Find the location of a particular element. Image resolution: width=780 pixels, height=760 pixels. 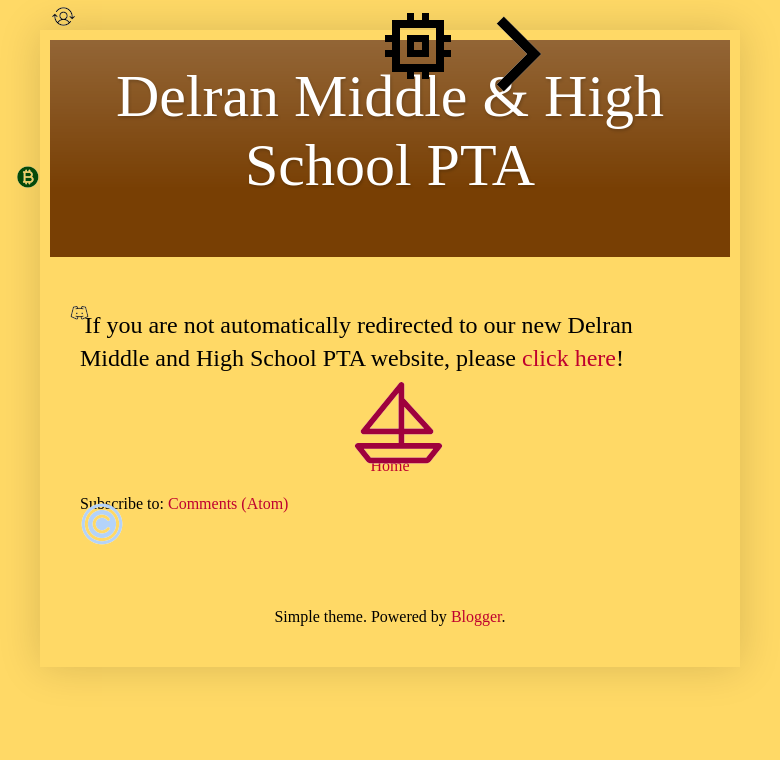

access sailing or boating activities is located at coordinates (398, 428).